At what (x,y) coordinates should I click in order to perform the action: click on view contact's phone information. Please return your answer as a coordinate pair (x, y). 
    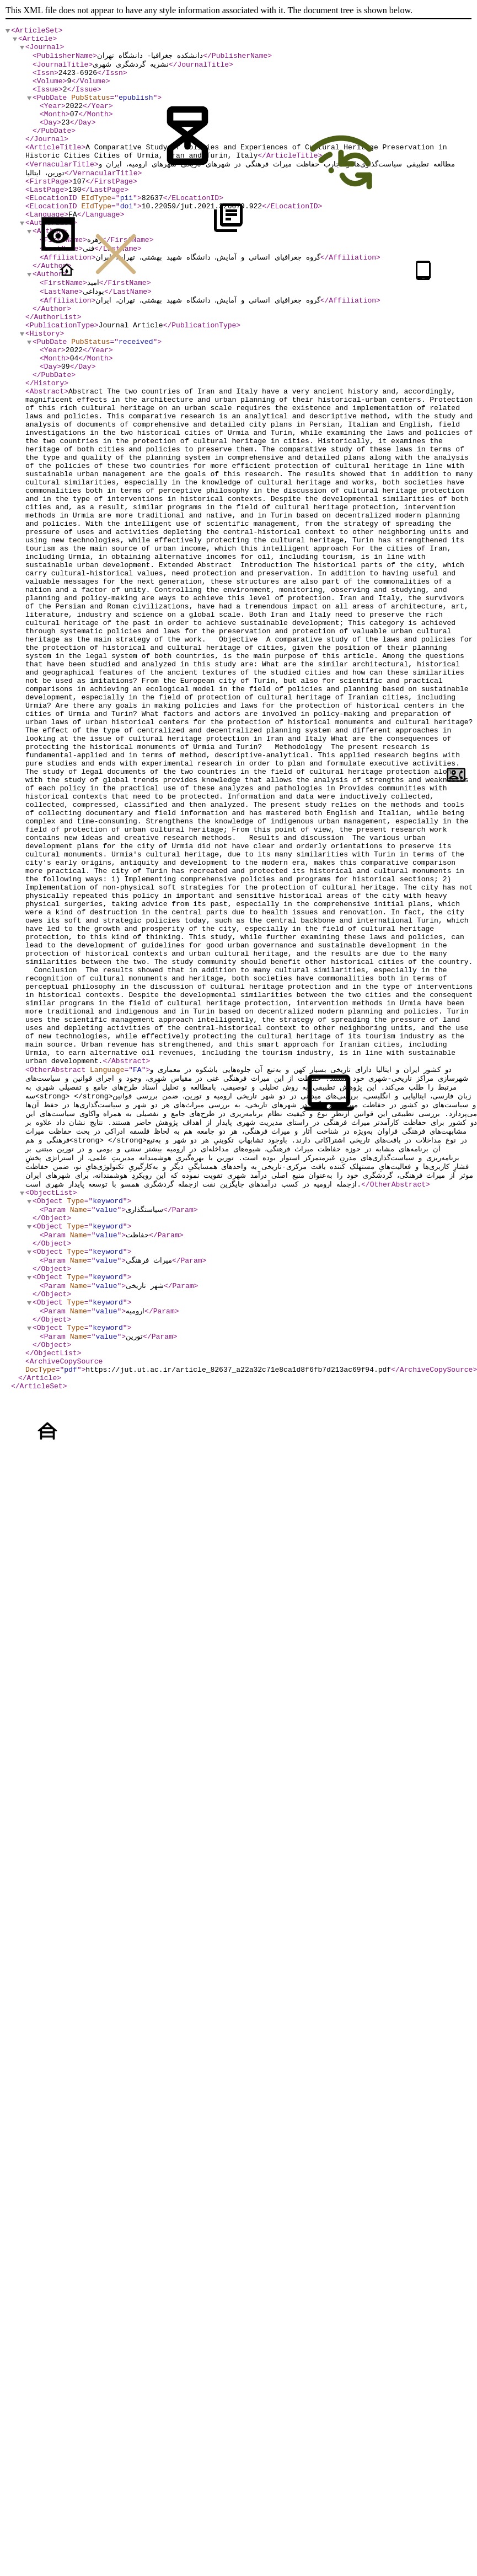
    Looking at the image, I should click on (456, 775).